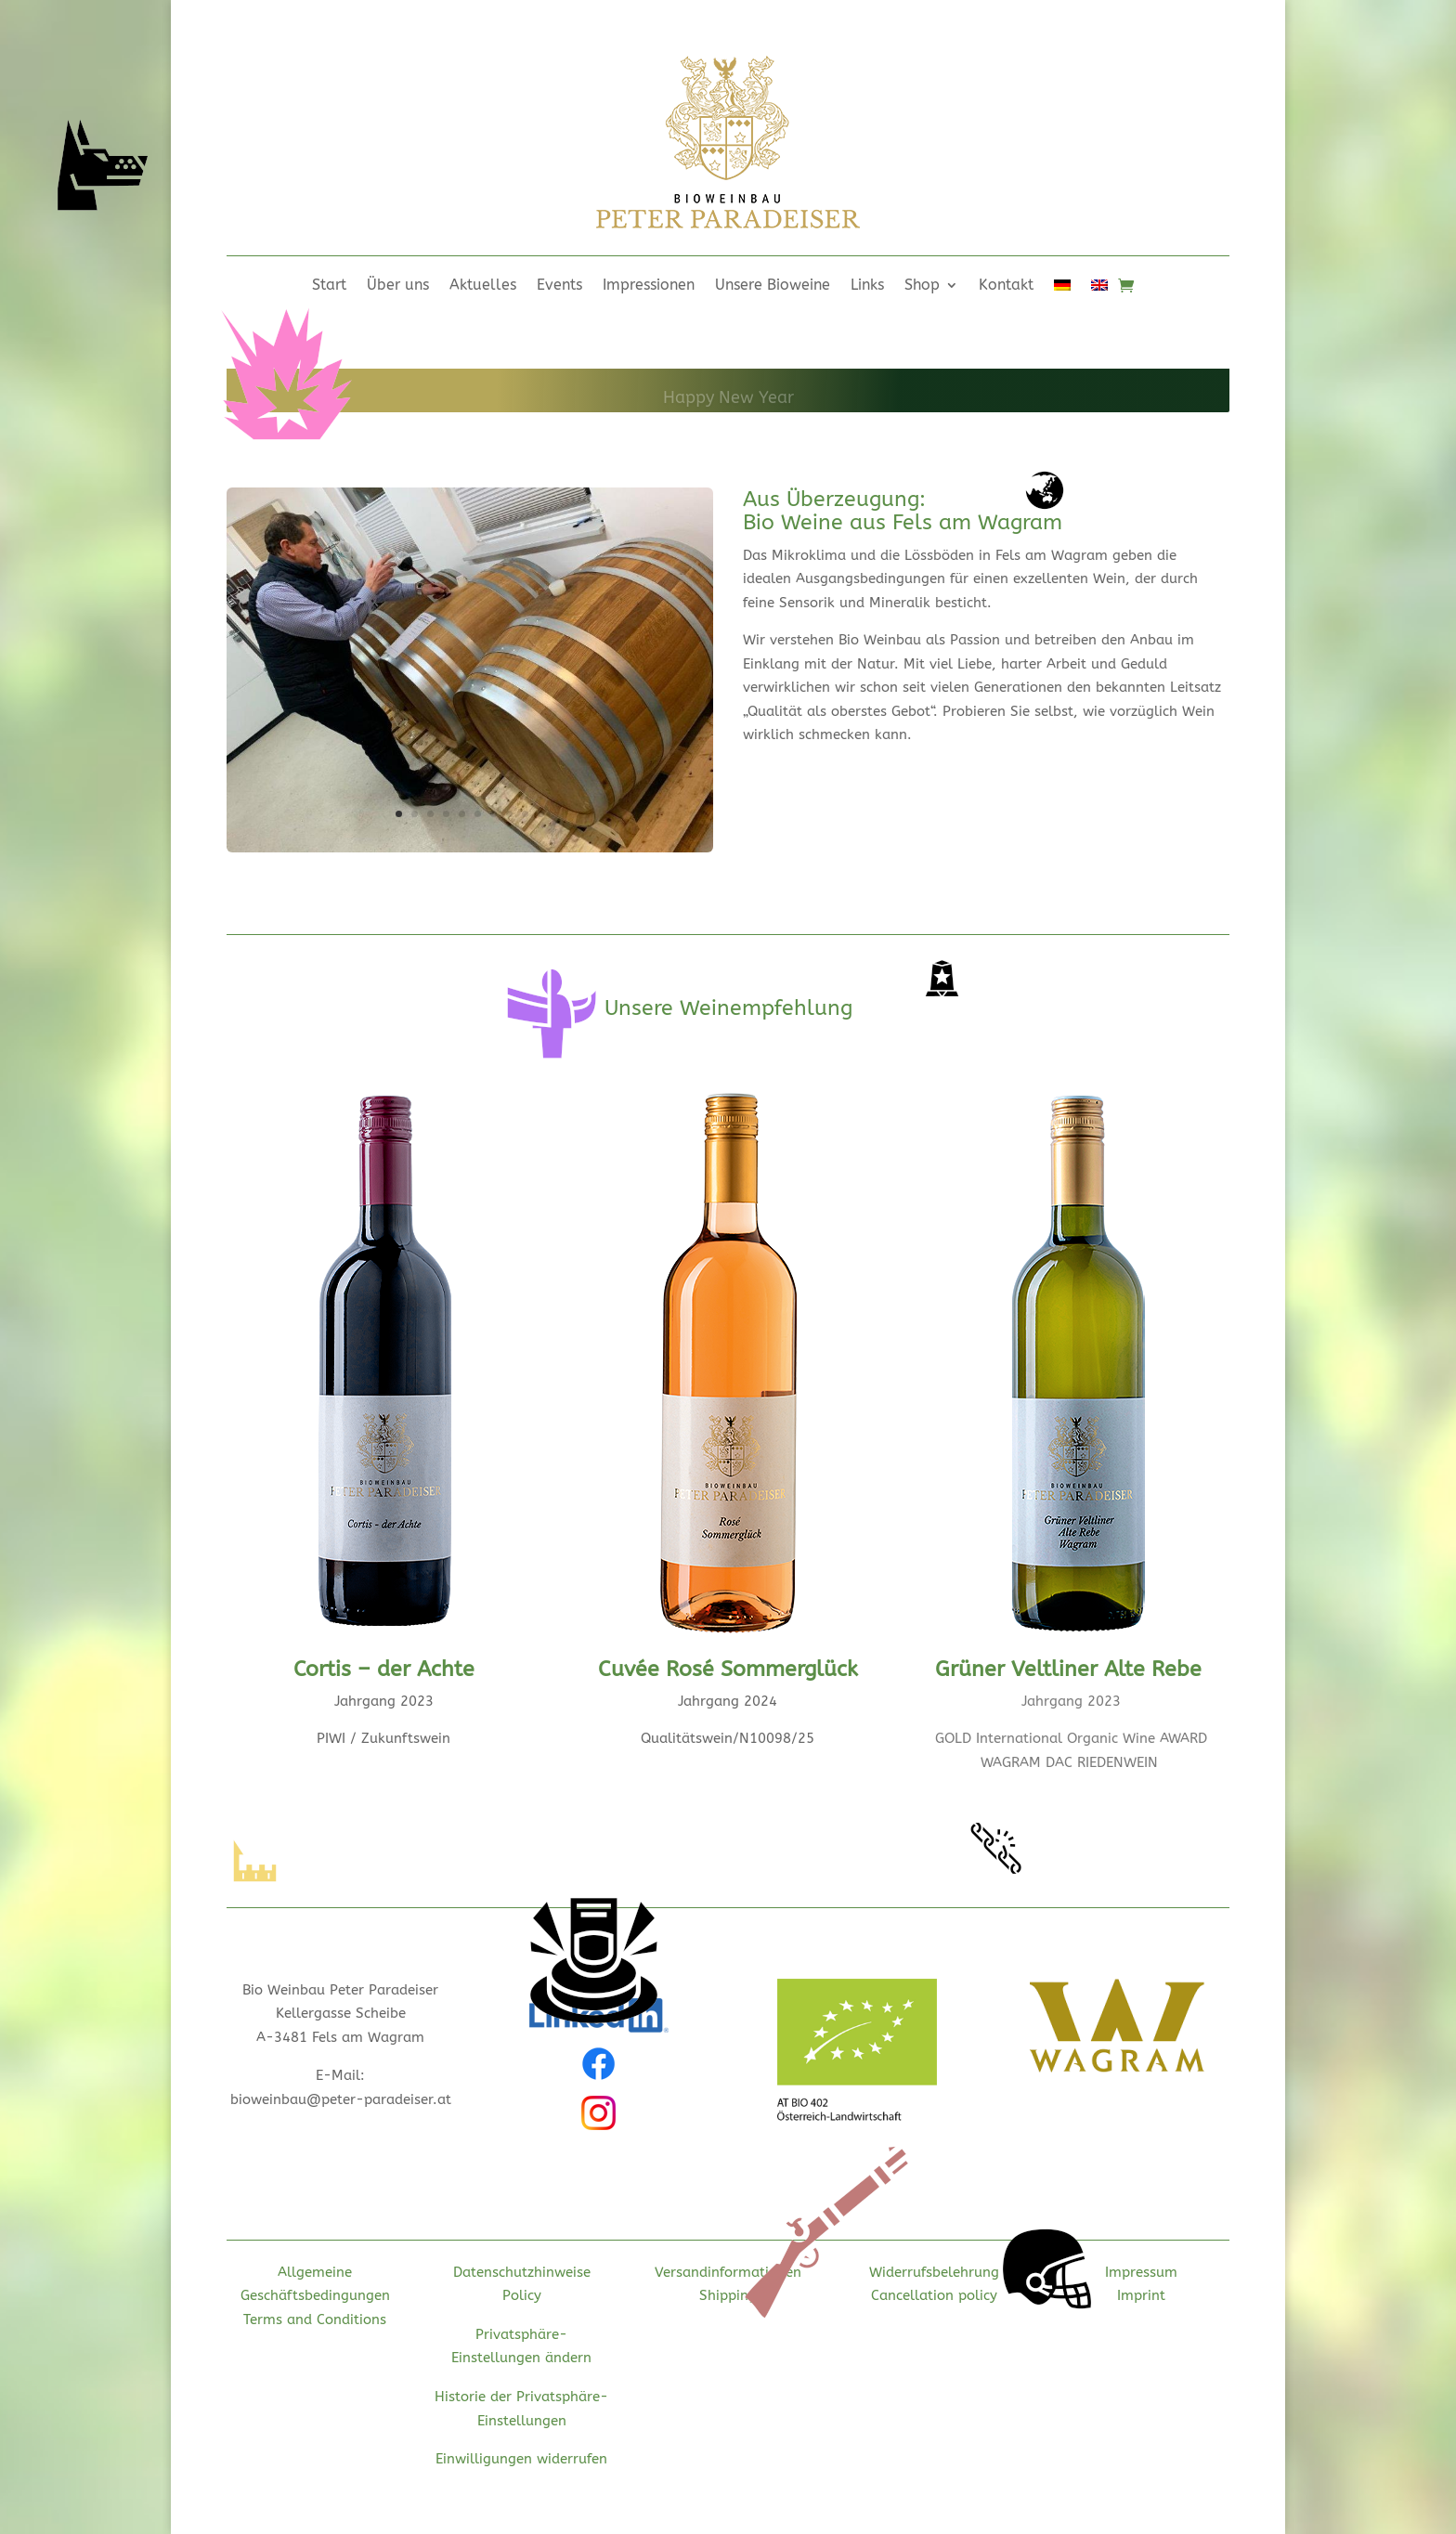  I want to click on indicates screen damage or impact effect, so click(285, 373).